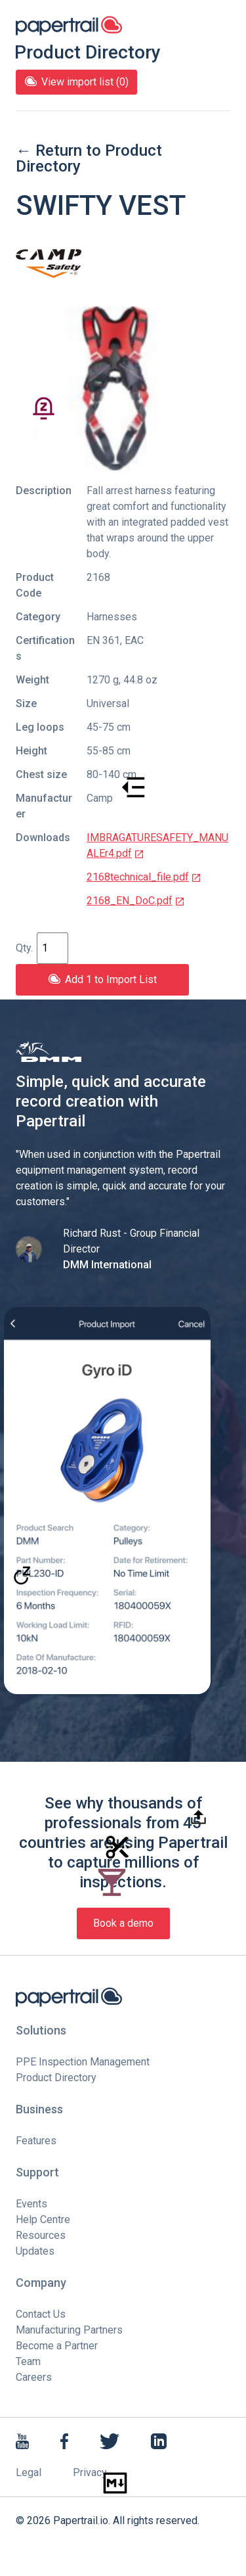  Describe the element at coordinates (198, 1817) in the screenshot. I see `upload a file or document` at that location.